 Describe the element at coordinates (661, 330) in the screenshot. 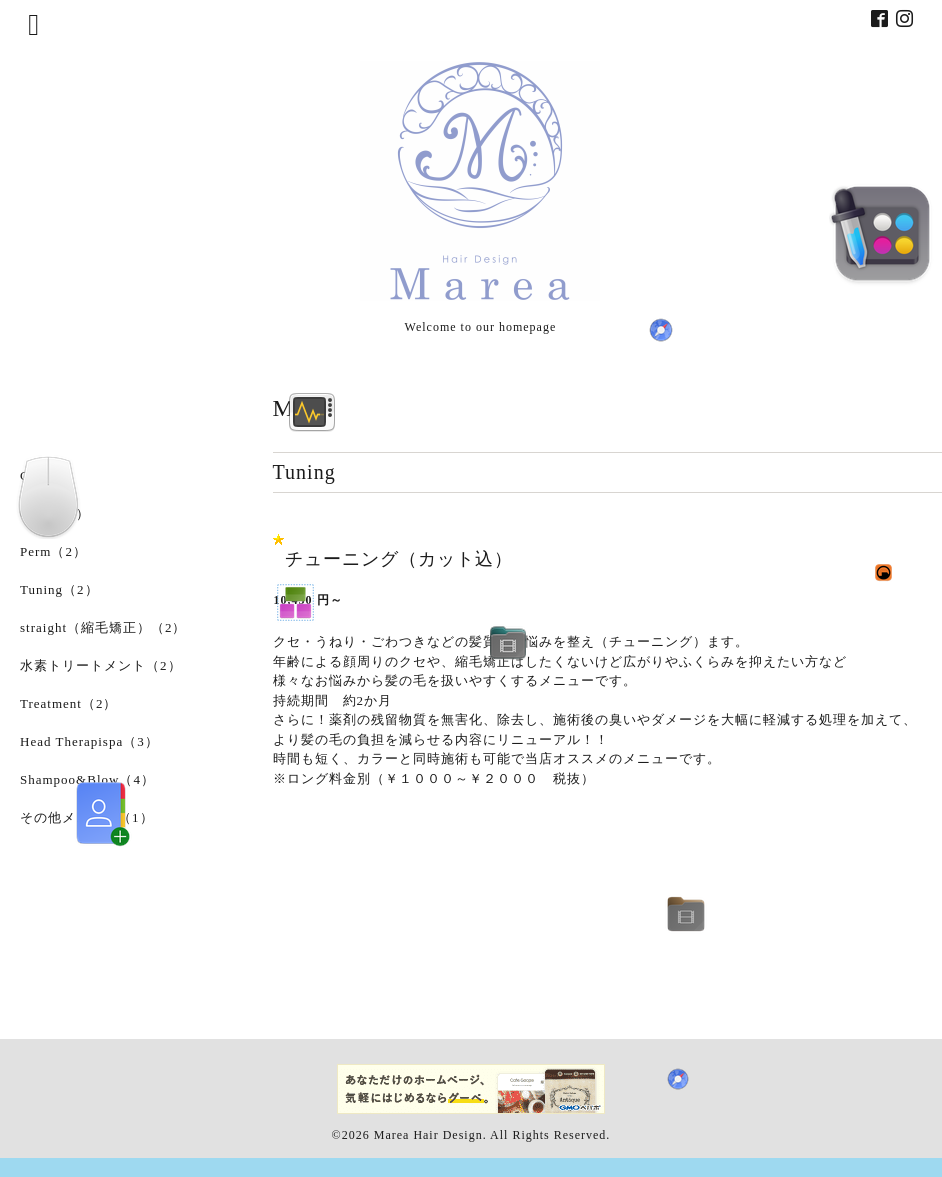

I see `open the web browser` at that location.